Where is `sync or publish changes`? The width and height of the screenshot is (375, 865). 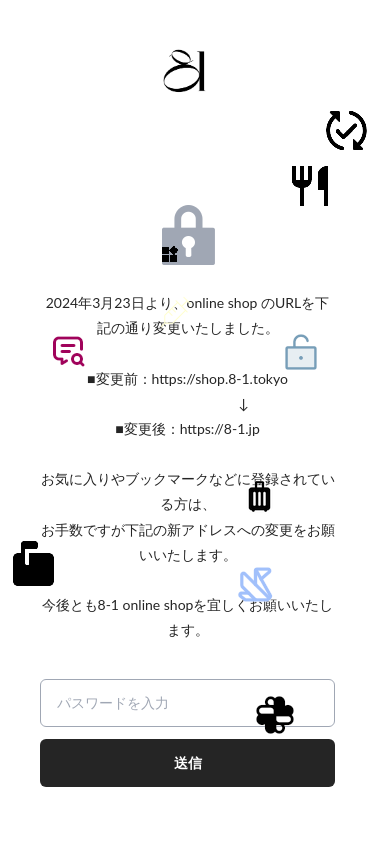 sync or publish changes is located at coordinates (346, 130).